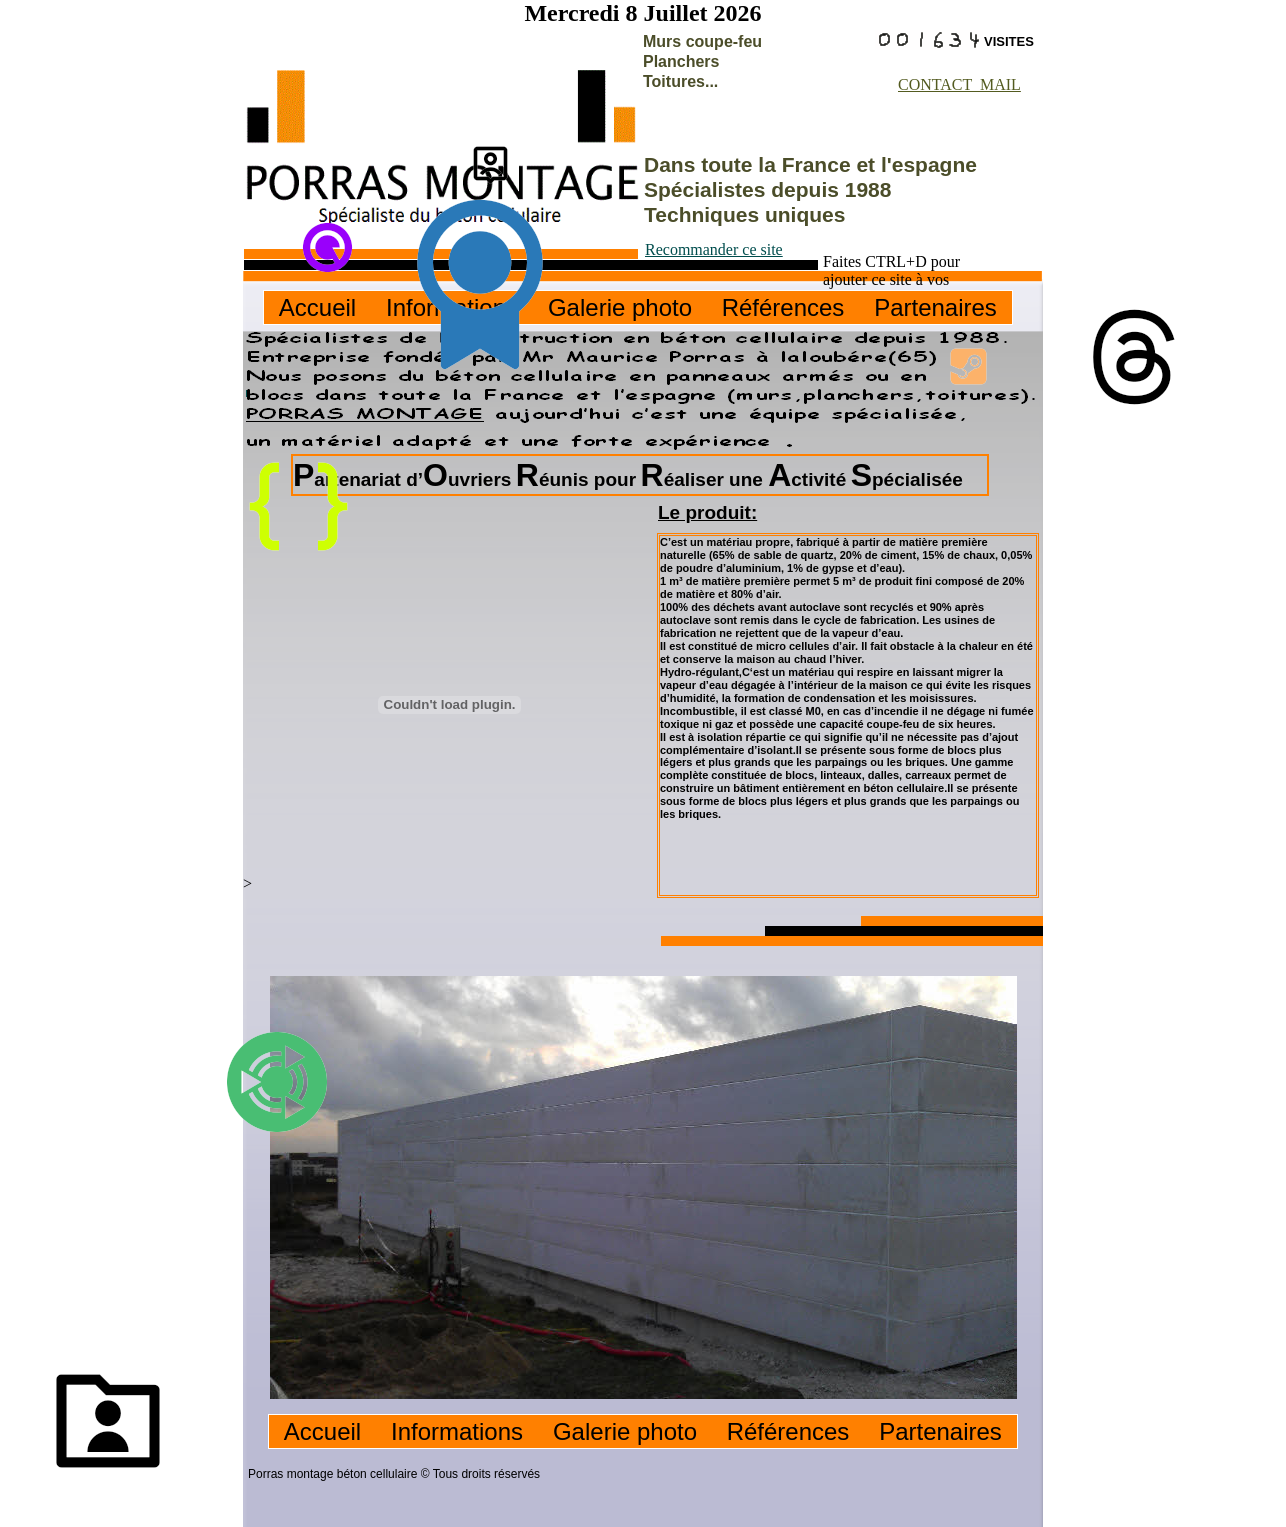 This screenshot has width=1286, height=1527. What do you see at coordinates (480, 286) in the screenshot?
I see `view achievements or awards` at bounding box center [480, 286].